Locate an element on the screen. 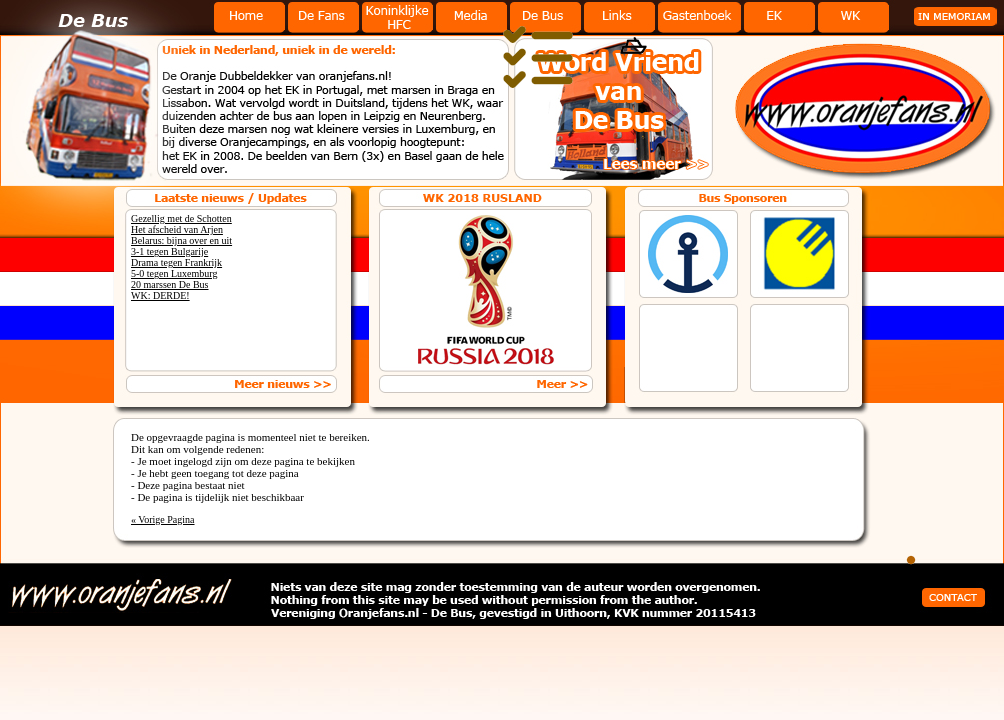 The image size is (1004, 720). no wifi signal available is located at coordinates (911, 535).